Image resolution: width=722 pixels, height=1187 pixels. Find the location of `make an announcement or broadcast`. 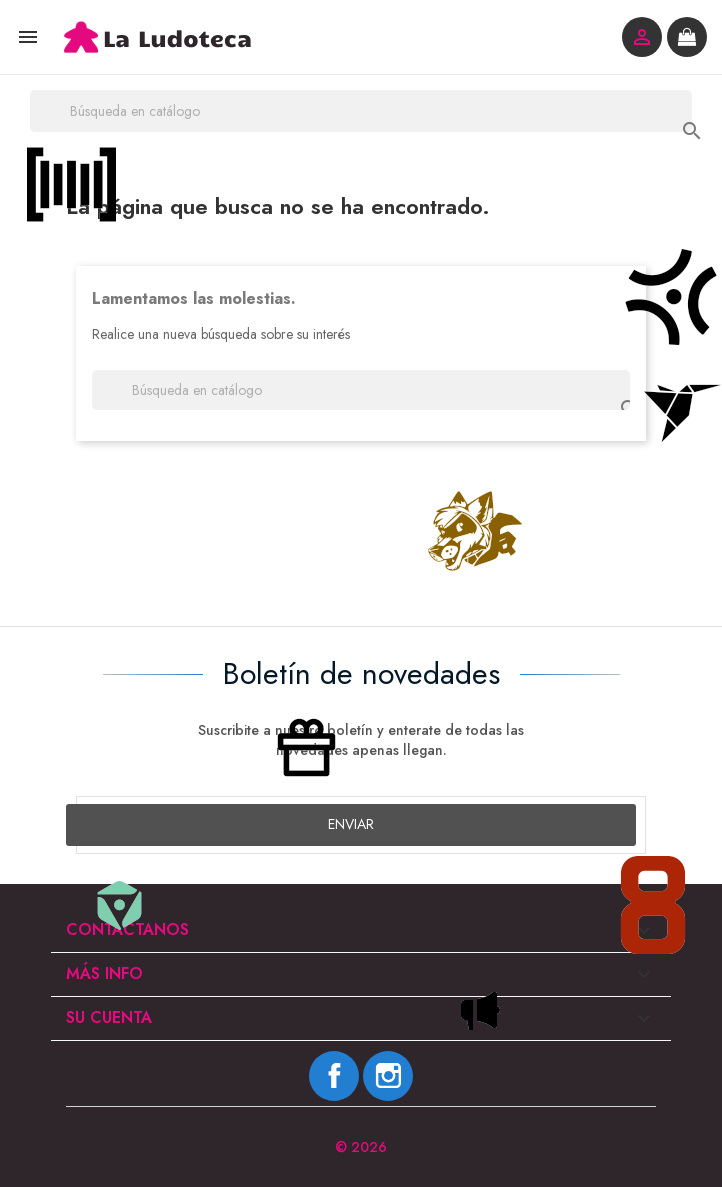

make an announcement or broadcast is located at coordinates (479, 1010).